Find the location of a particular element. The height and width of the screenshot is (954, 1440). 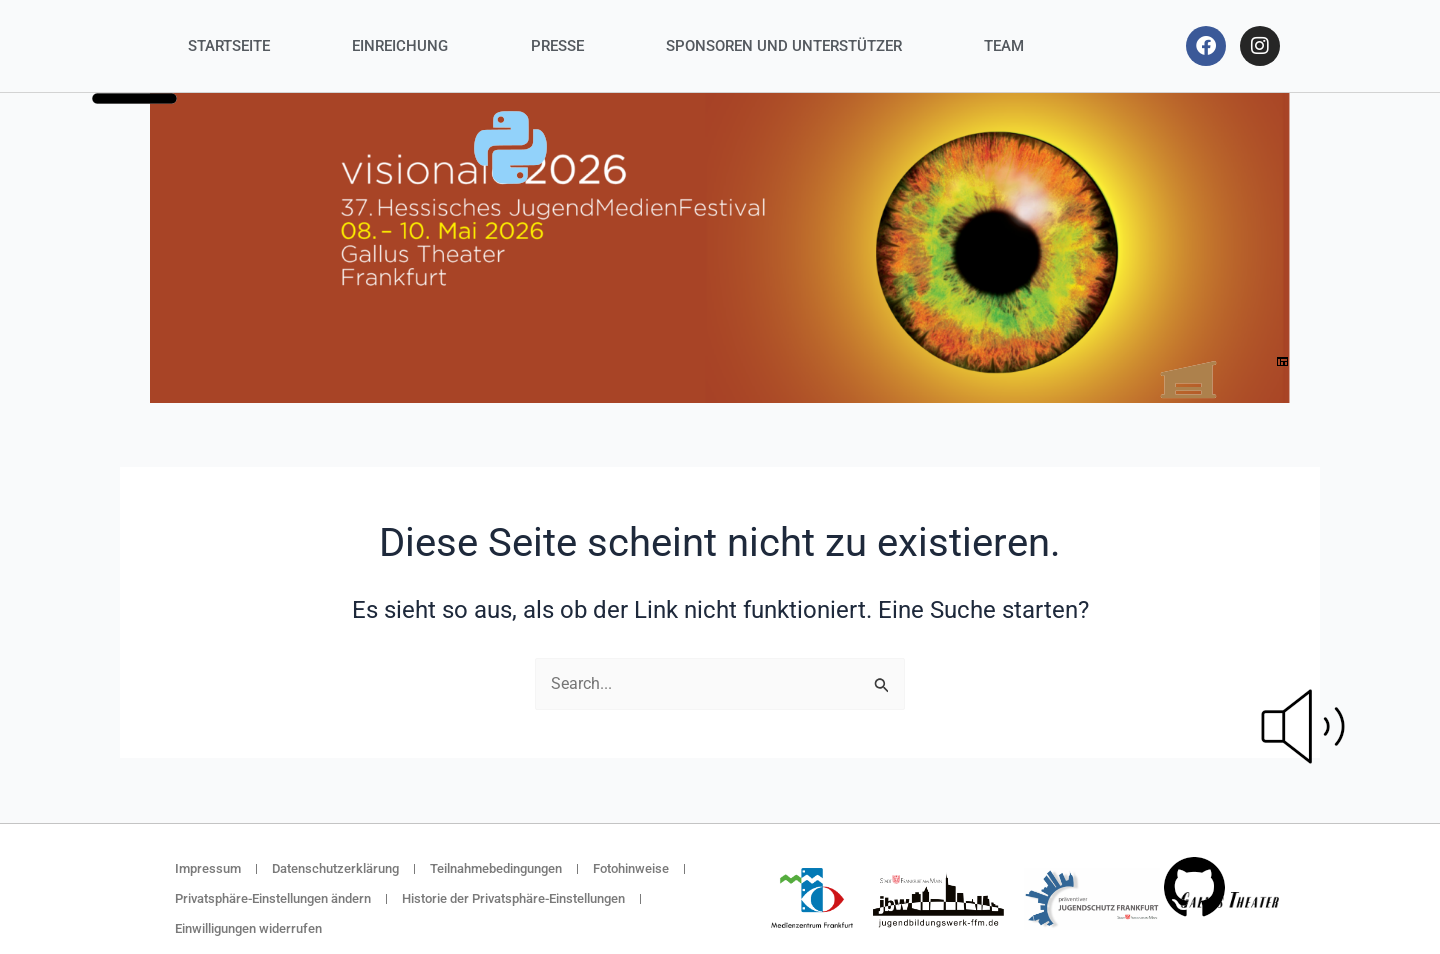

open GitHub repository is located at coordinates (1194, 887).